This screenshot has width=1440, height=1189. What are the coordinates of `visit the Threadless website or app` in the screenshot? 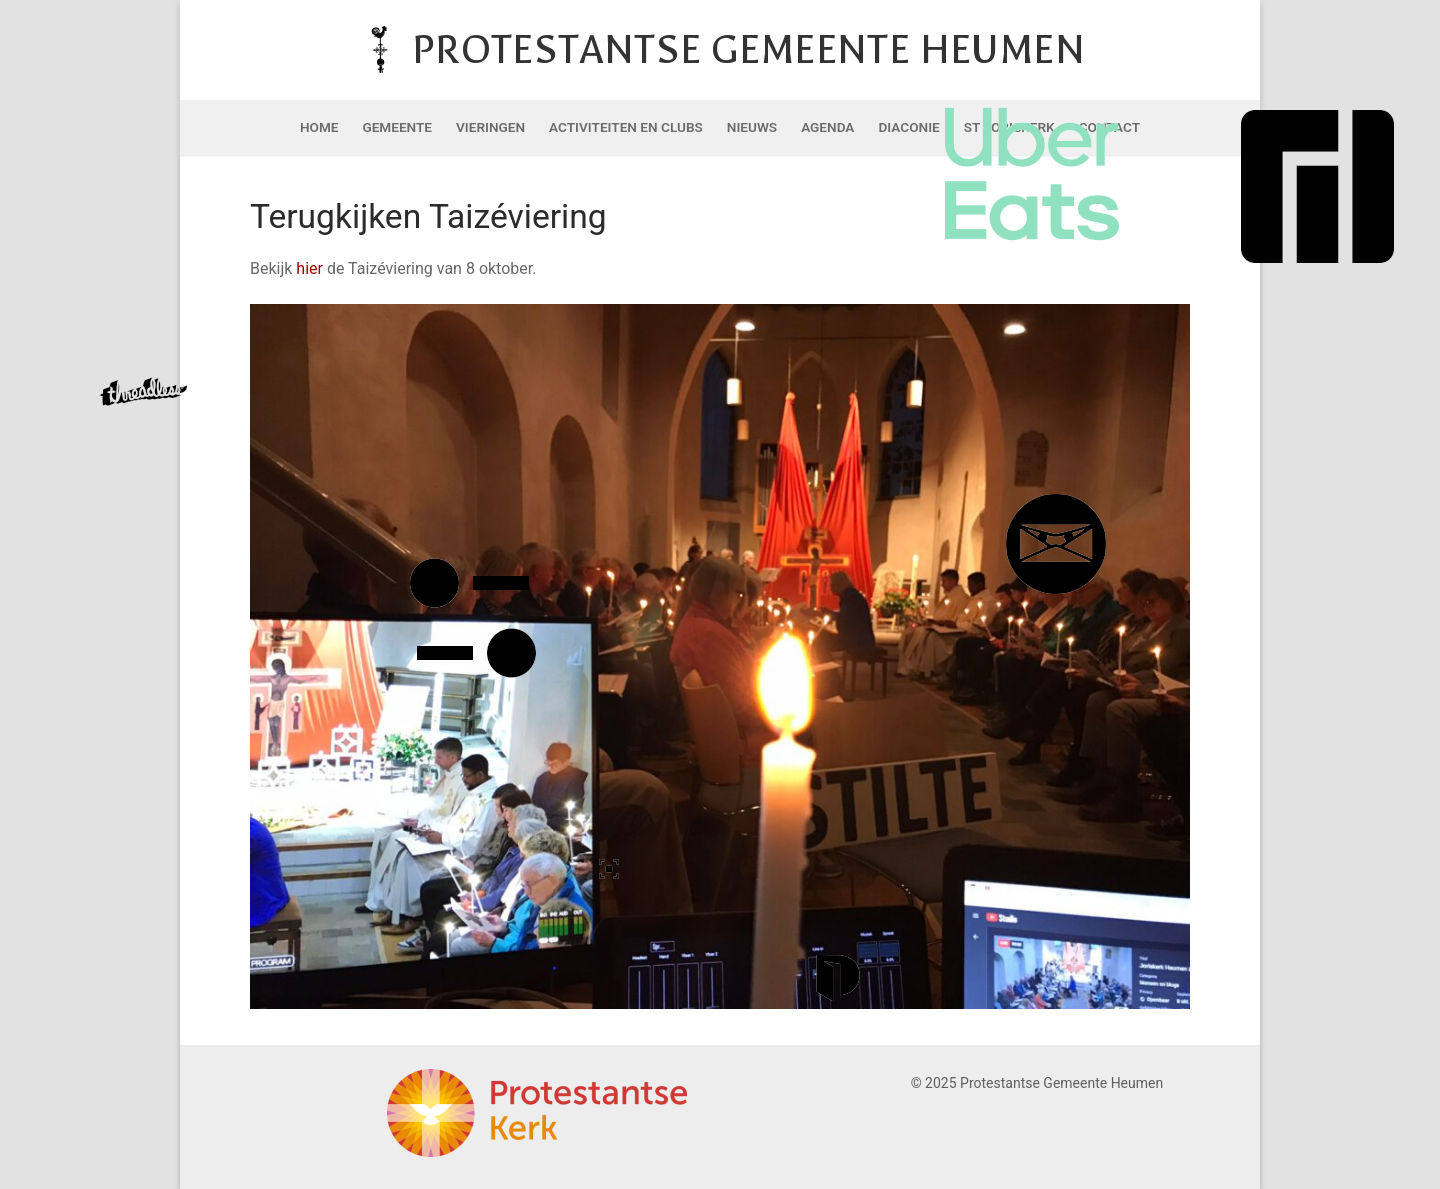 It's located at (143, 391).